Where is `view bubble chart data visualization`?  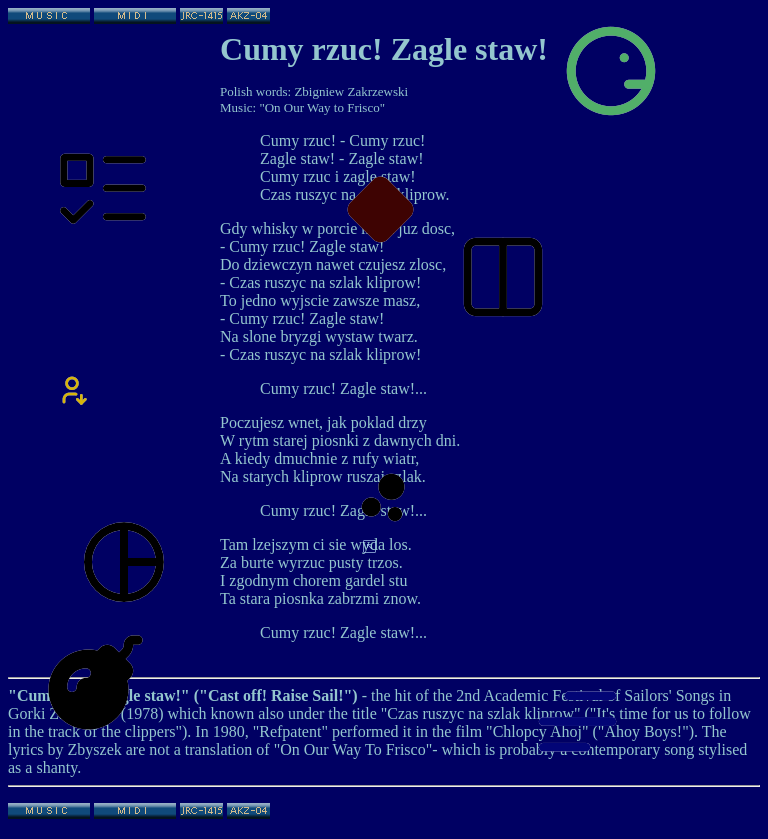 view bubble chart data visualization is located at coordinates (385, 497).